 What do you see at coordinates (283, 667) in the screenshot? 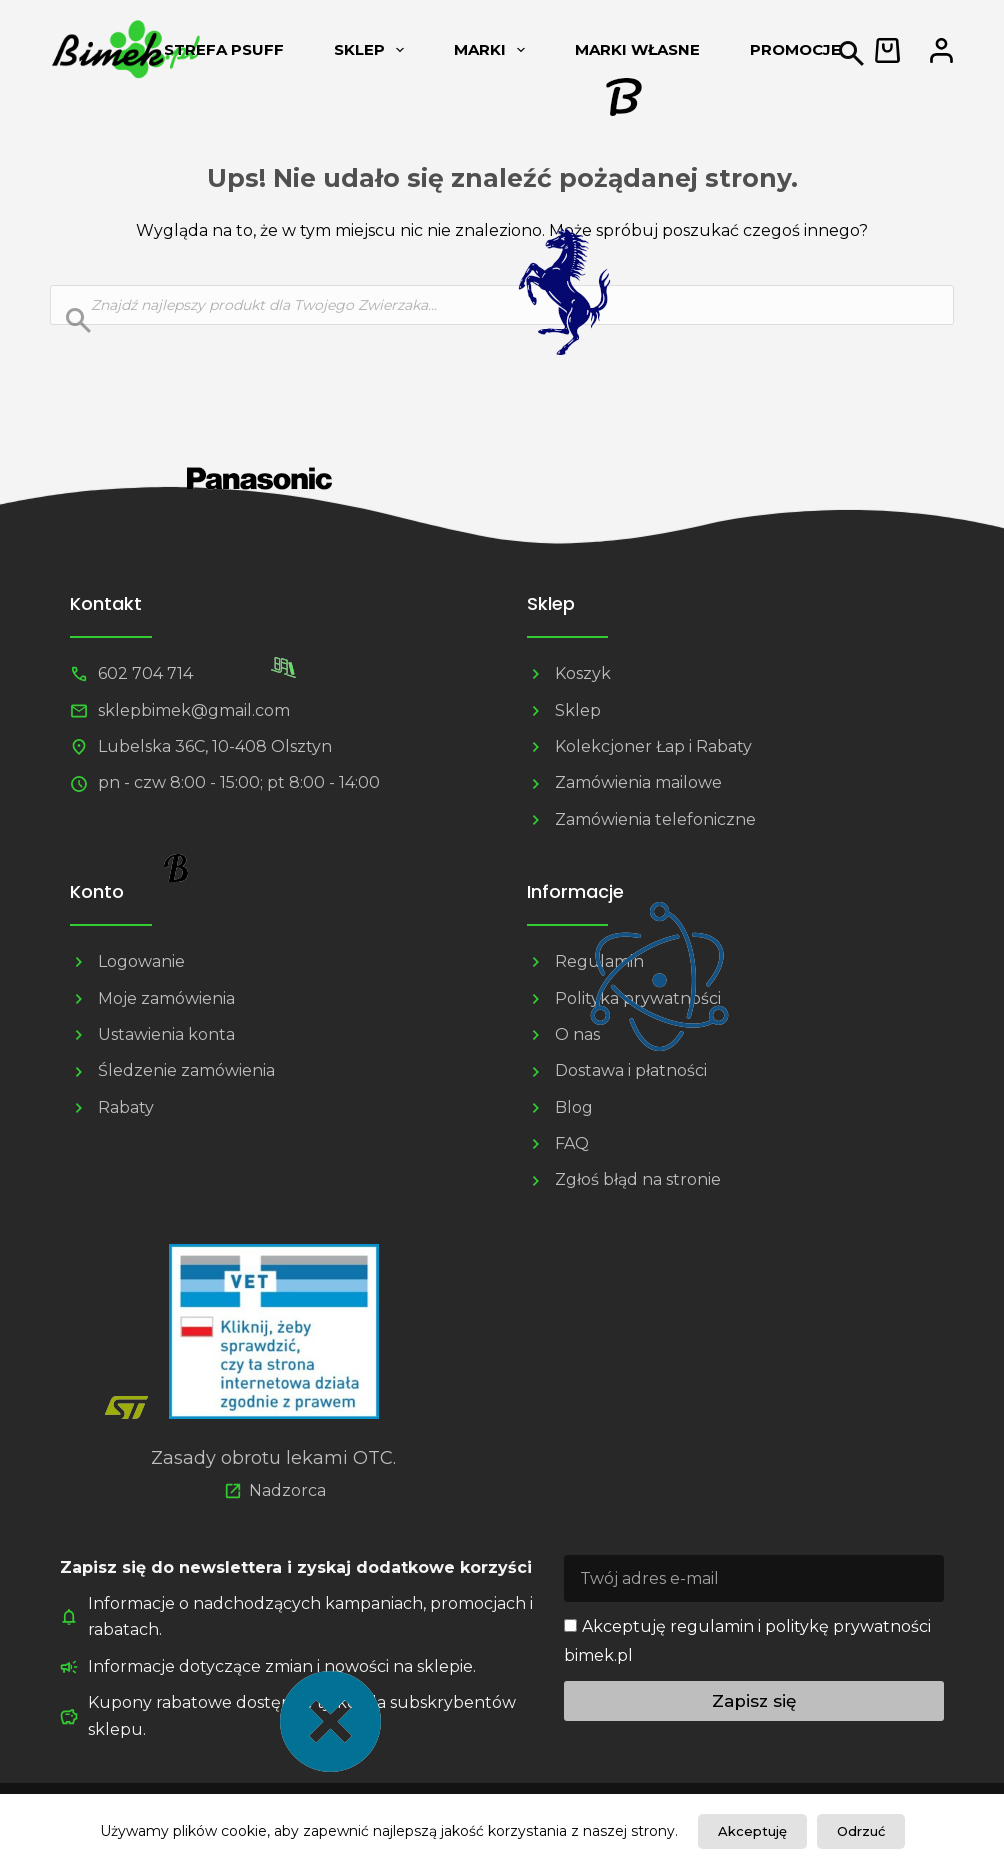
I see `open the Kenmei manga tracking app` at bounding box center [283, 667].